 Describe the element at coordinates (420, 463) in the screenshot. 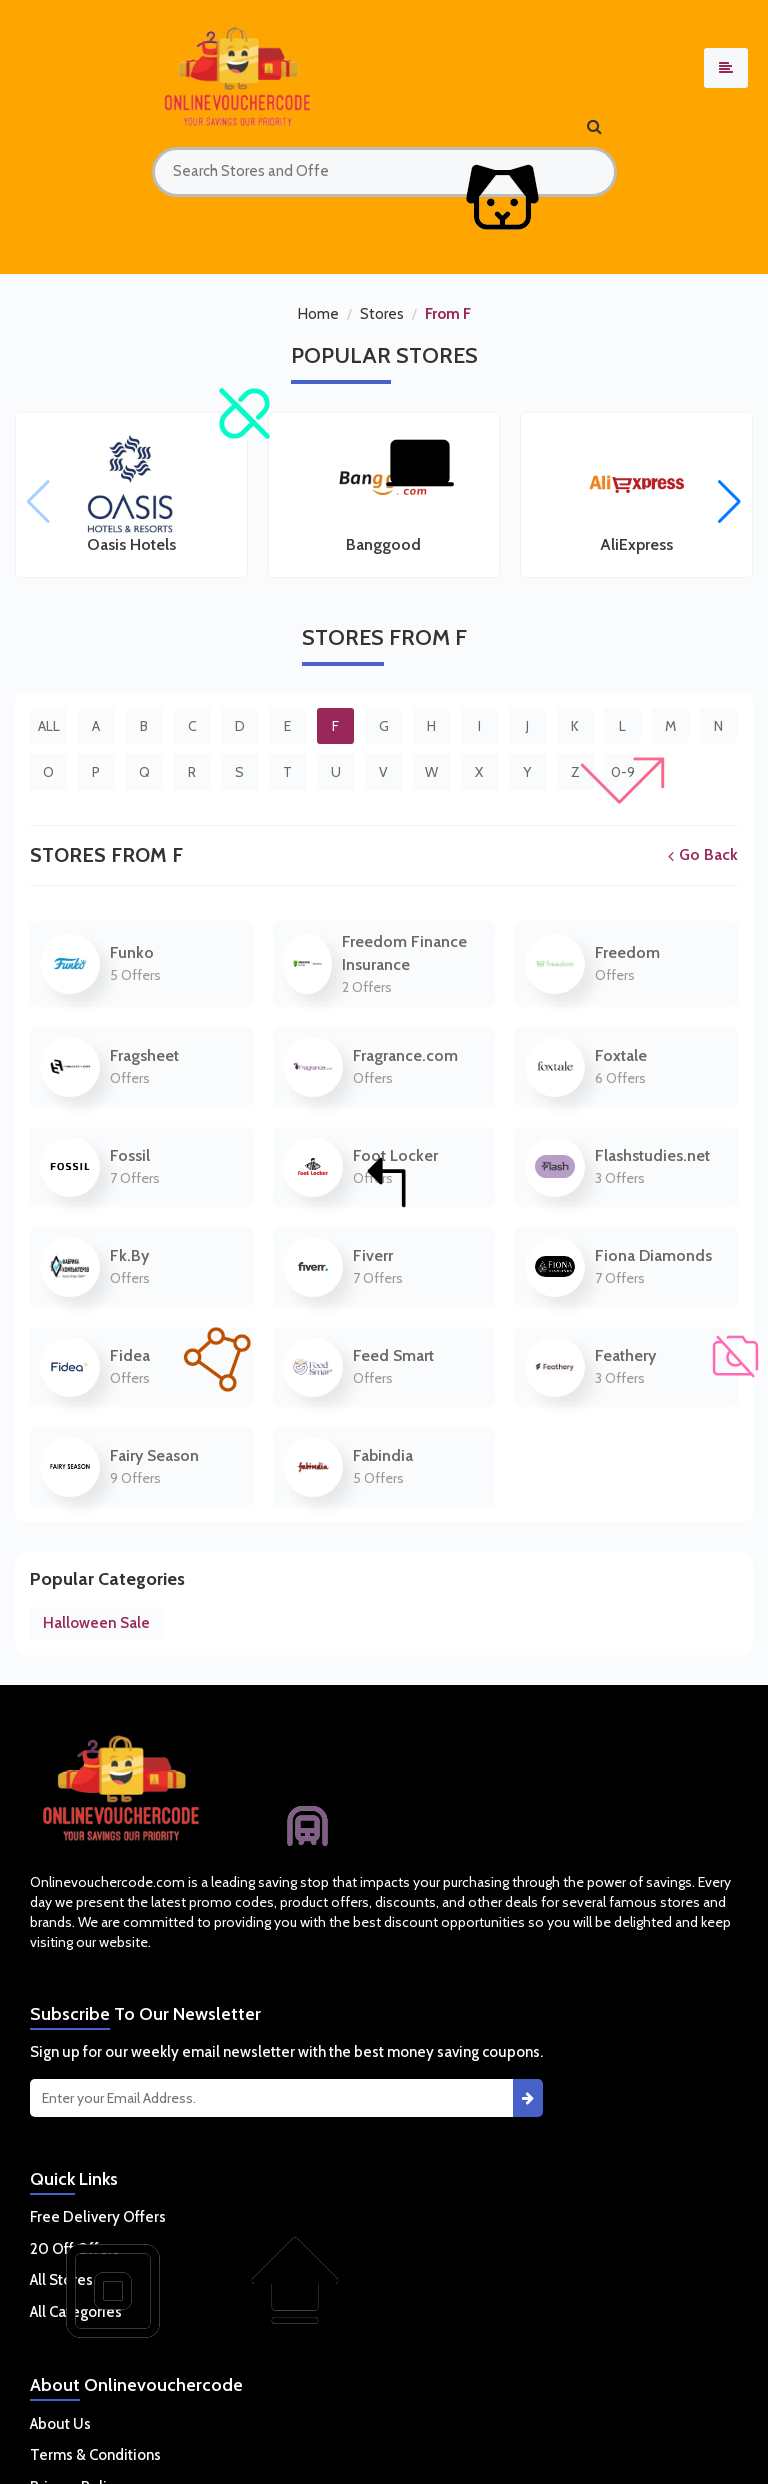

I see `switch to desktop view` at that location.